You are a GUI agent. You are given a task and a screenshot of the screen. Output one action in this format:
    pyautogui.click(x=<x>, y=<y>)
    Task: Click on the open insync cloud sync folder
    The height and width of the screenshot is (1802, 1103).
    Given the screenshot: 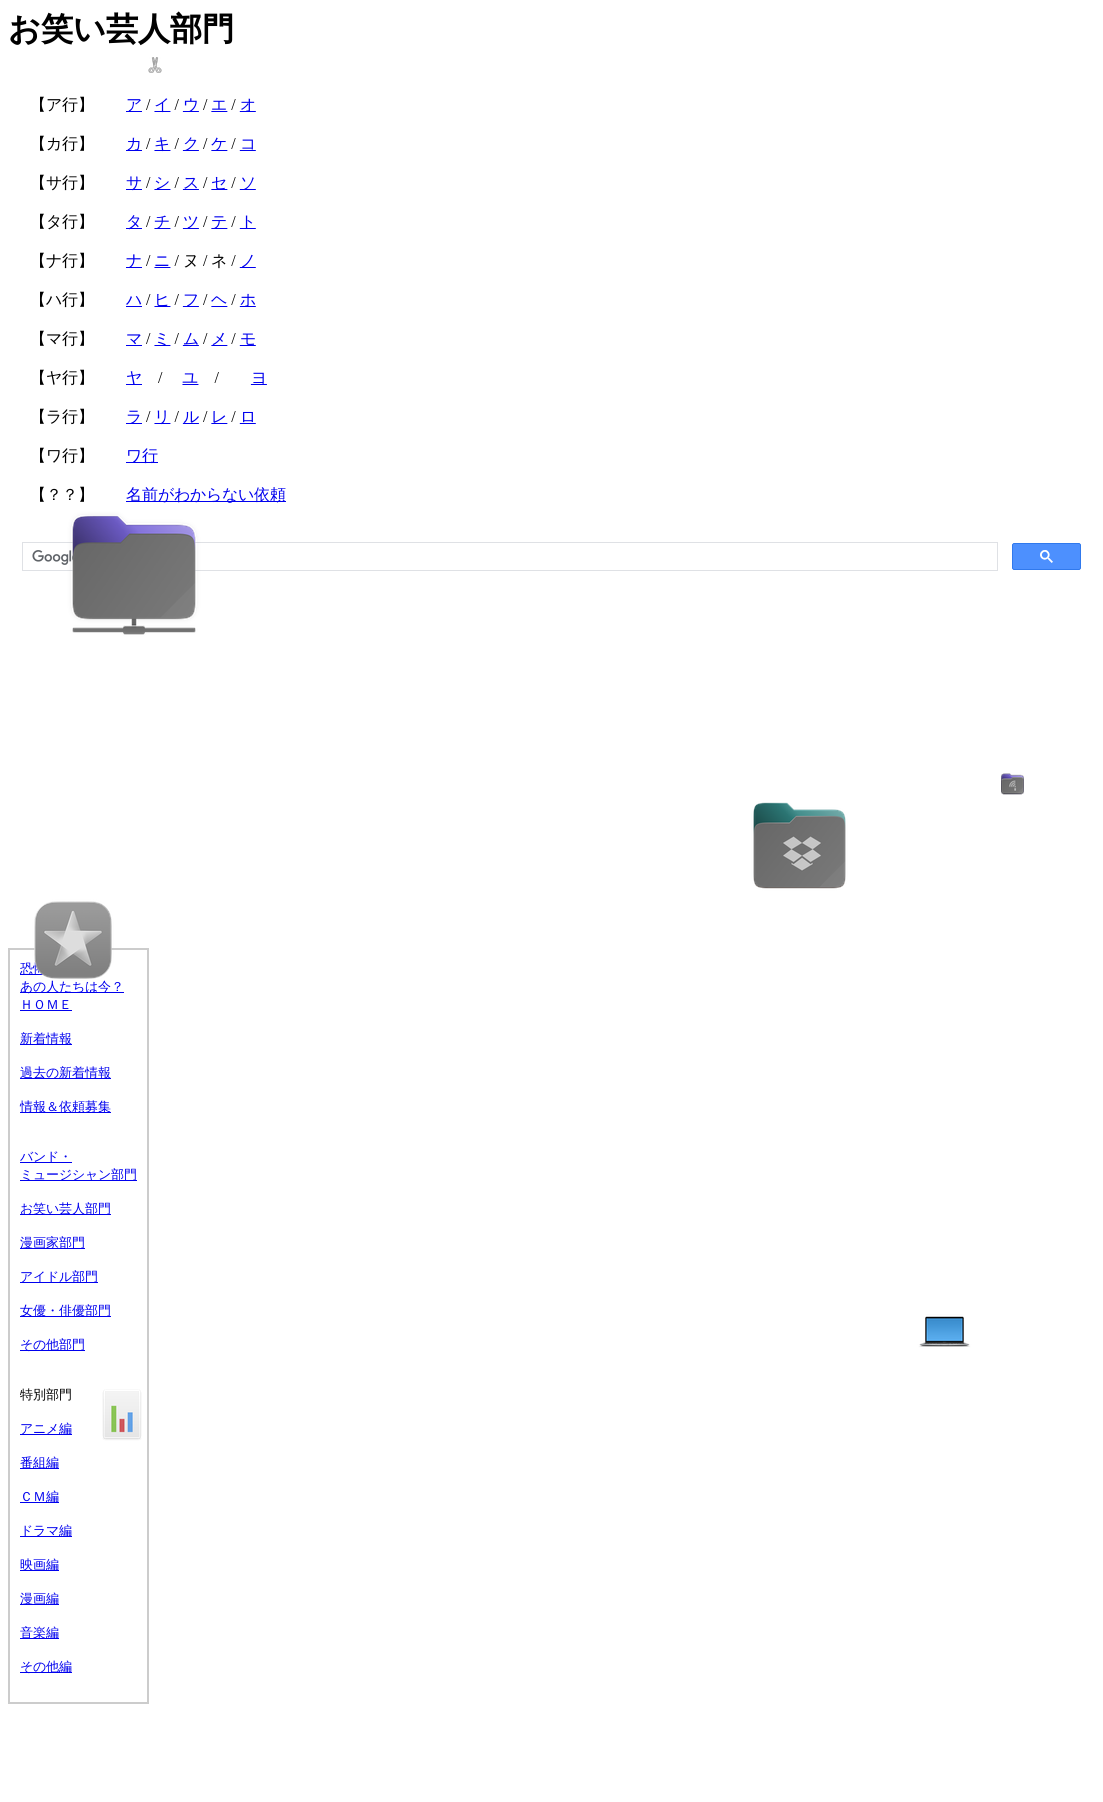 What is the action you would take?
    pyautogui.click(x=1012, y=783)
    